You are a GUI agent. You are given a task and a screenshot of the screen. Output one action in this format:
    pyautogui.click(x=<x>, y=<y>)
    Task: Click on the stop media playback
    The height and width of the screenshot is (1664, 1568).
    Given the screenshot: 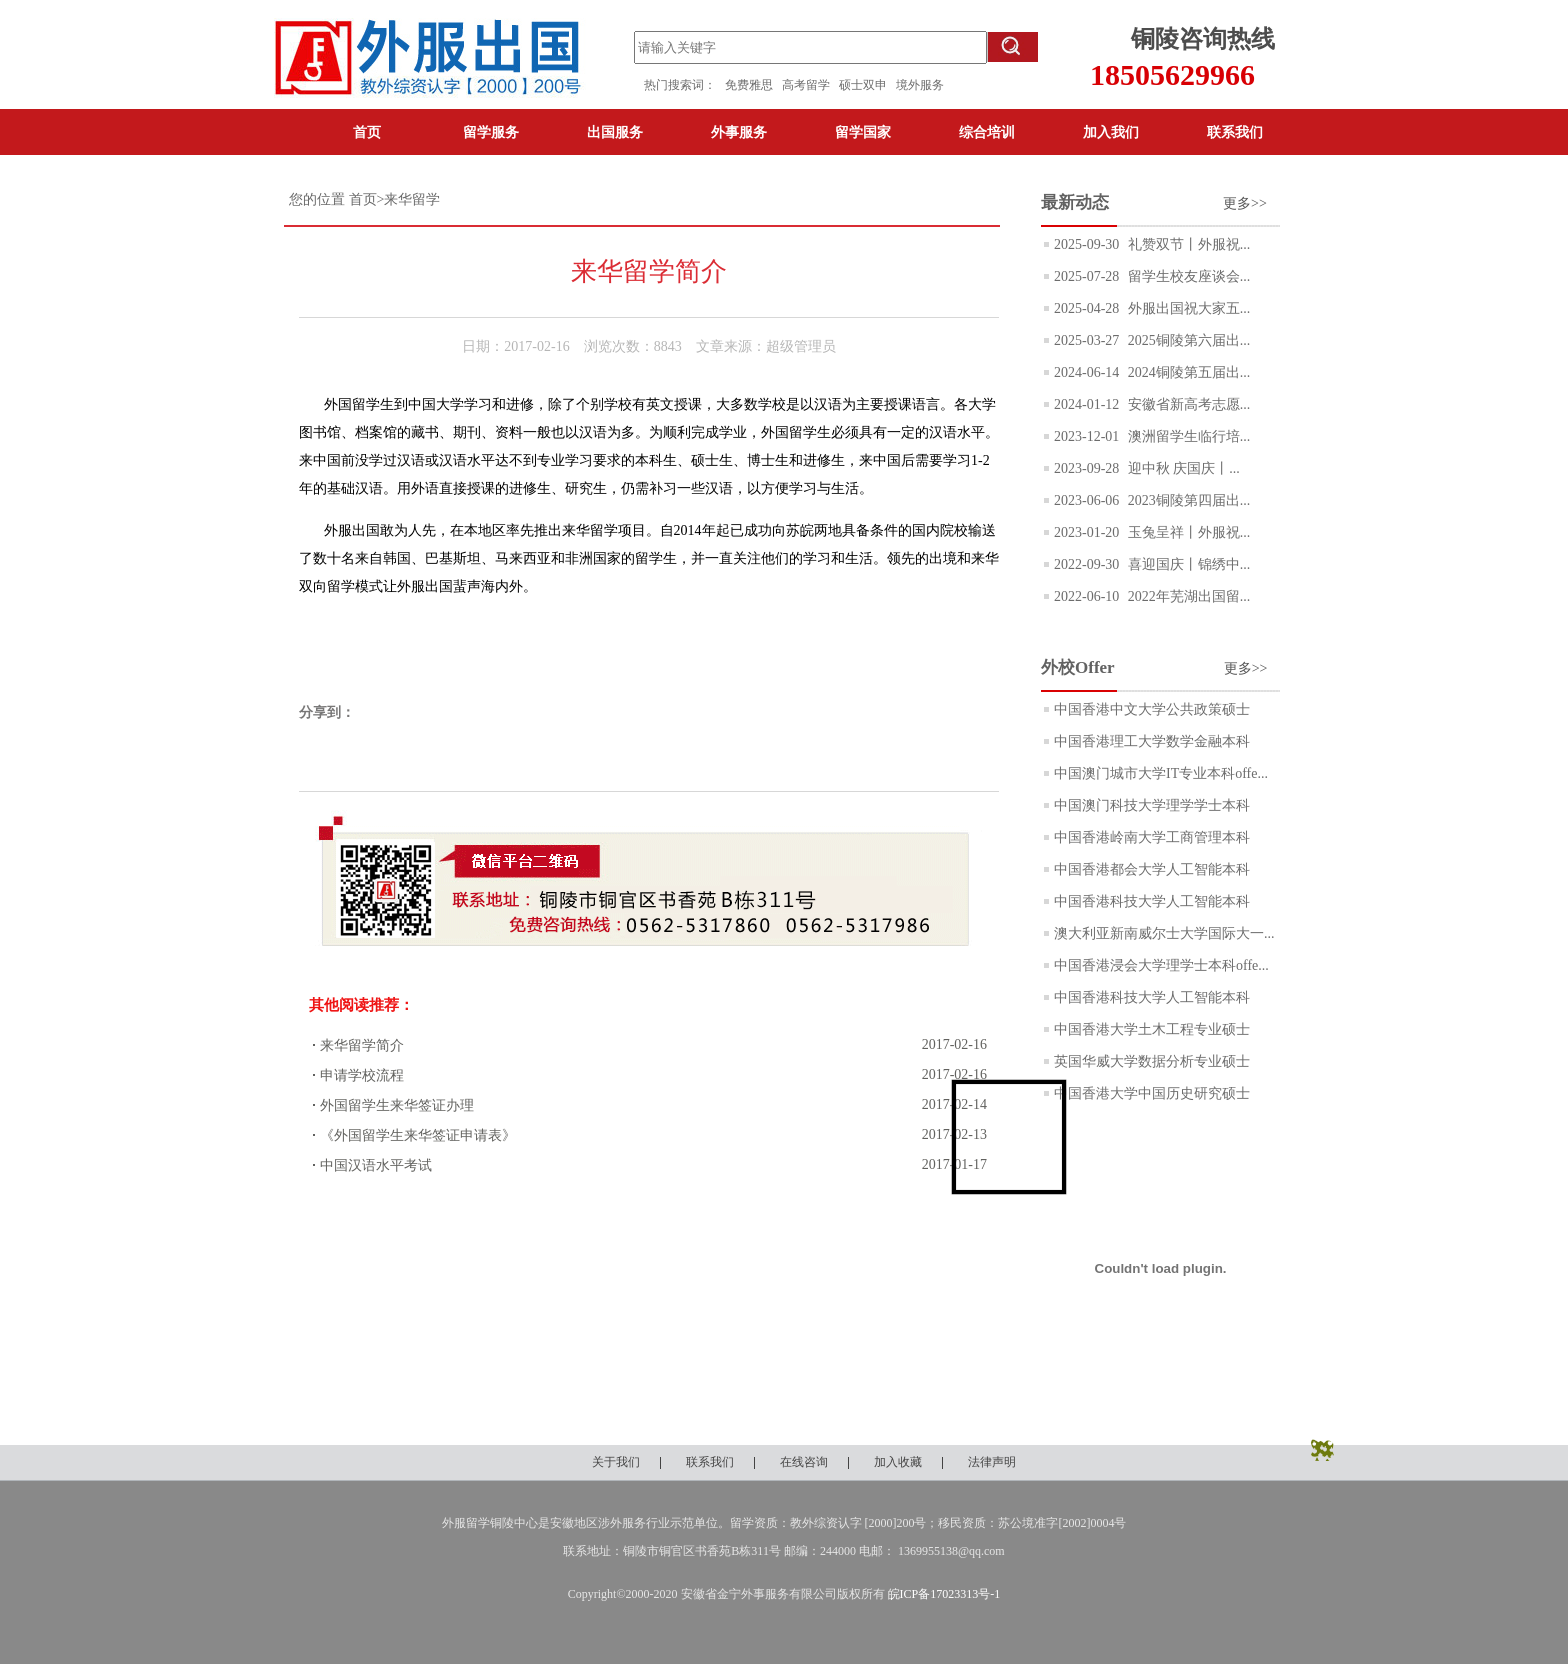 What is the action you would take?
    pyautogui.click(x=1009, y=1137)
    